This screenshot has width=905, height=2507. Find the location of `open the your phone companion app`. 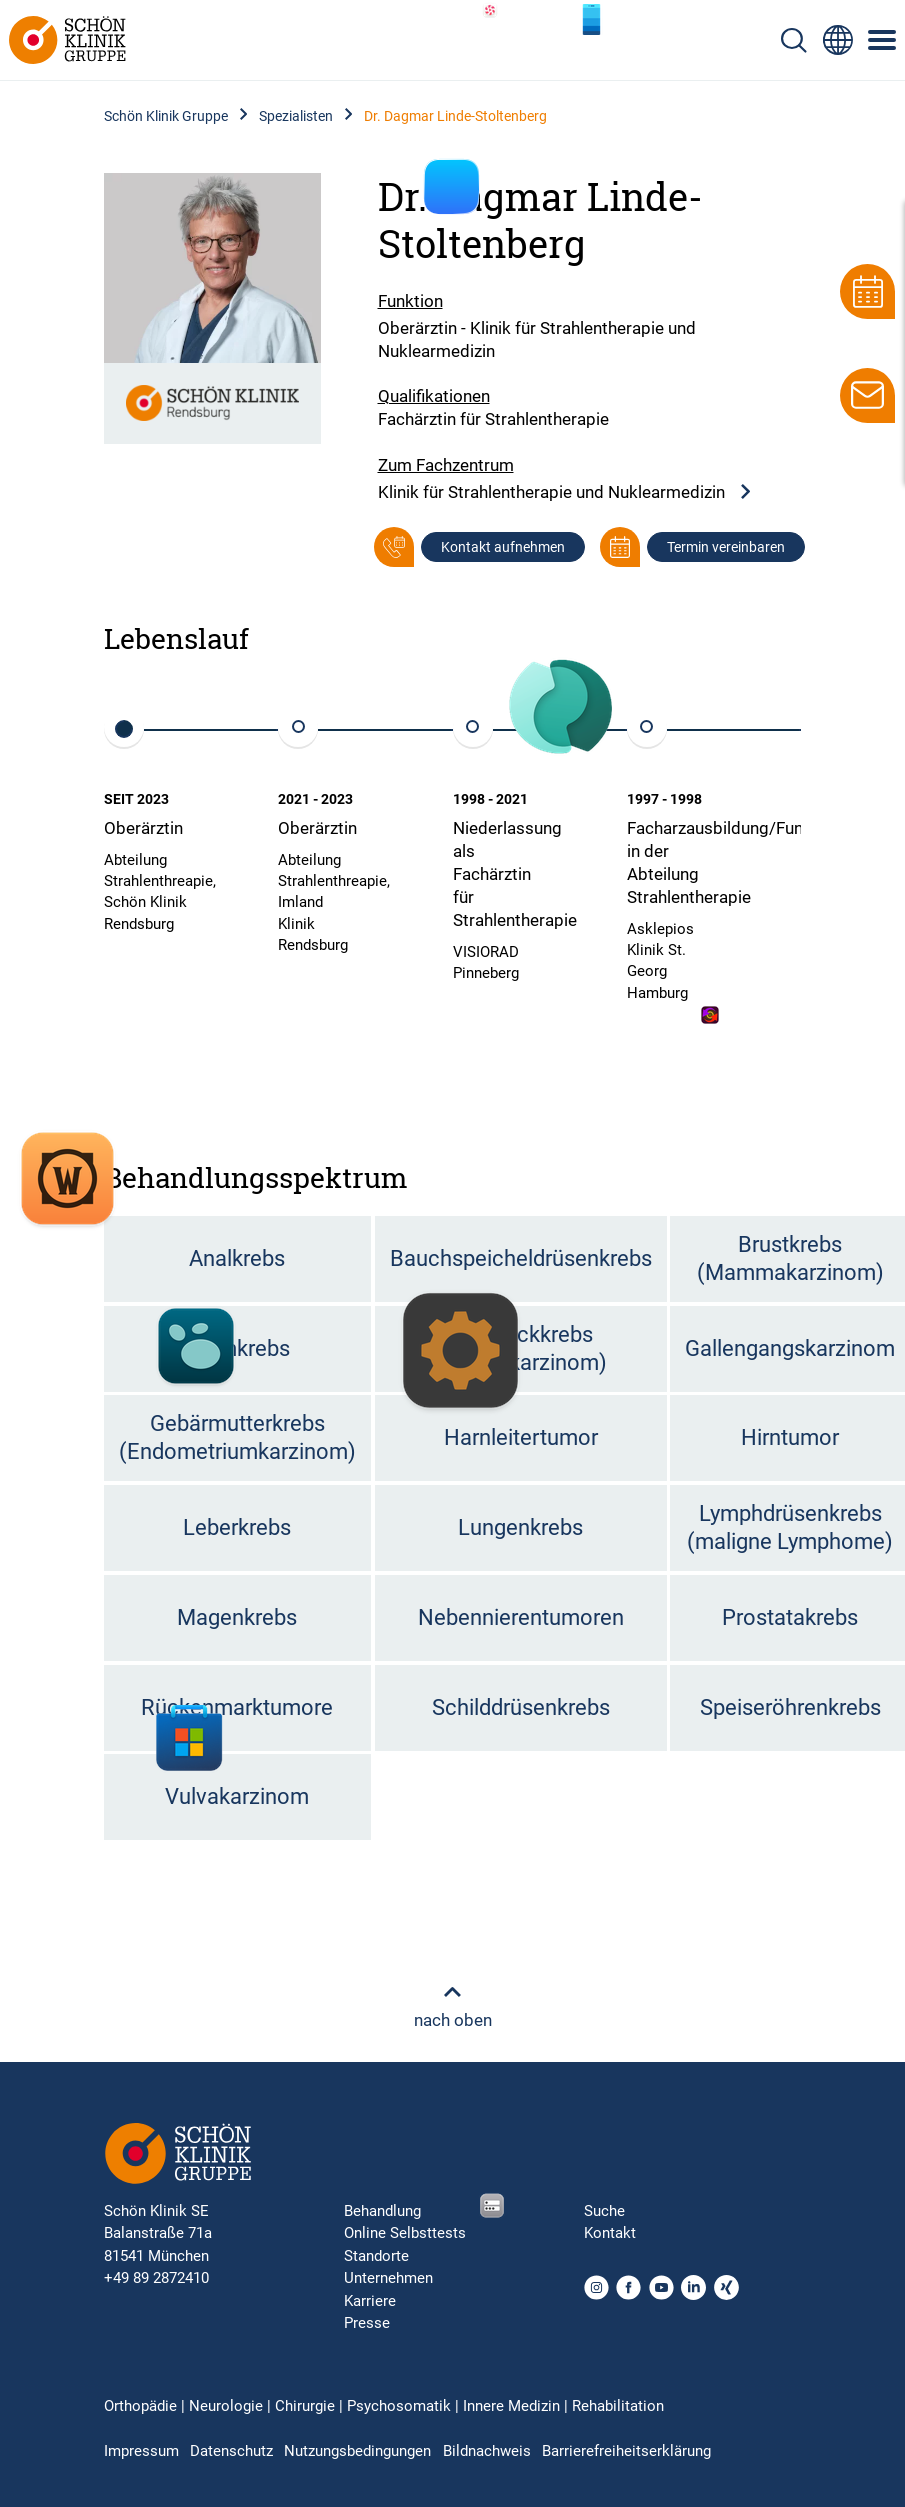

open the your phone companion app is located at coordinates (591, 19).